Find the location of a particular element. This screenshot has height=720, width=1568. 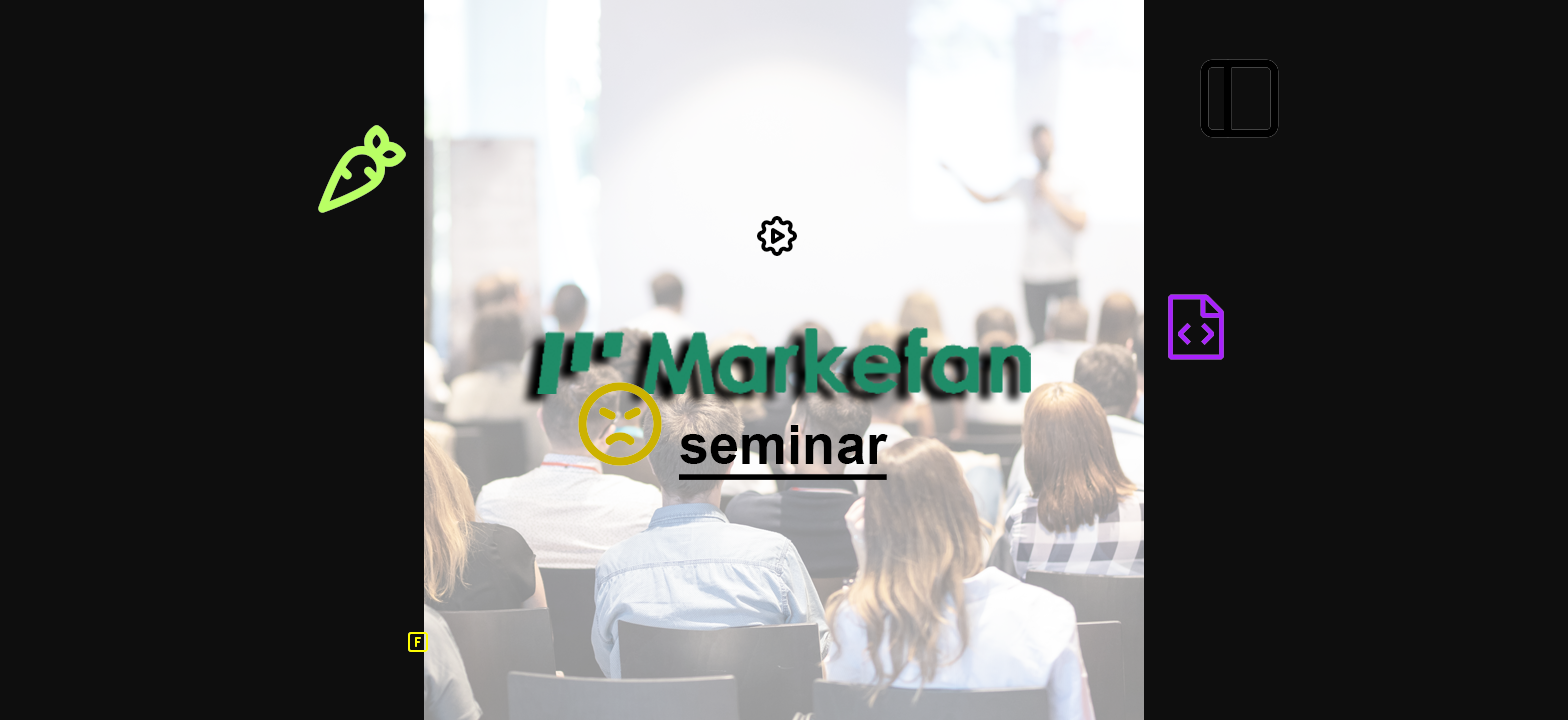

toggle the sidebar panel is located at coordinates (1239, 98).